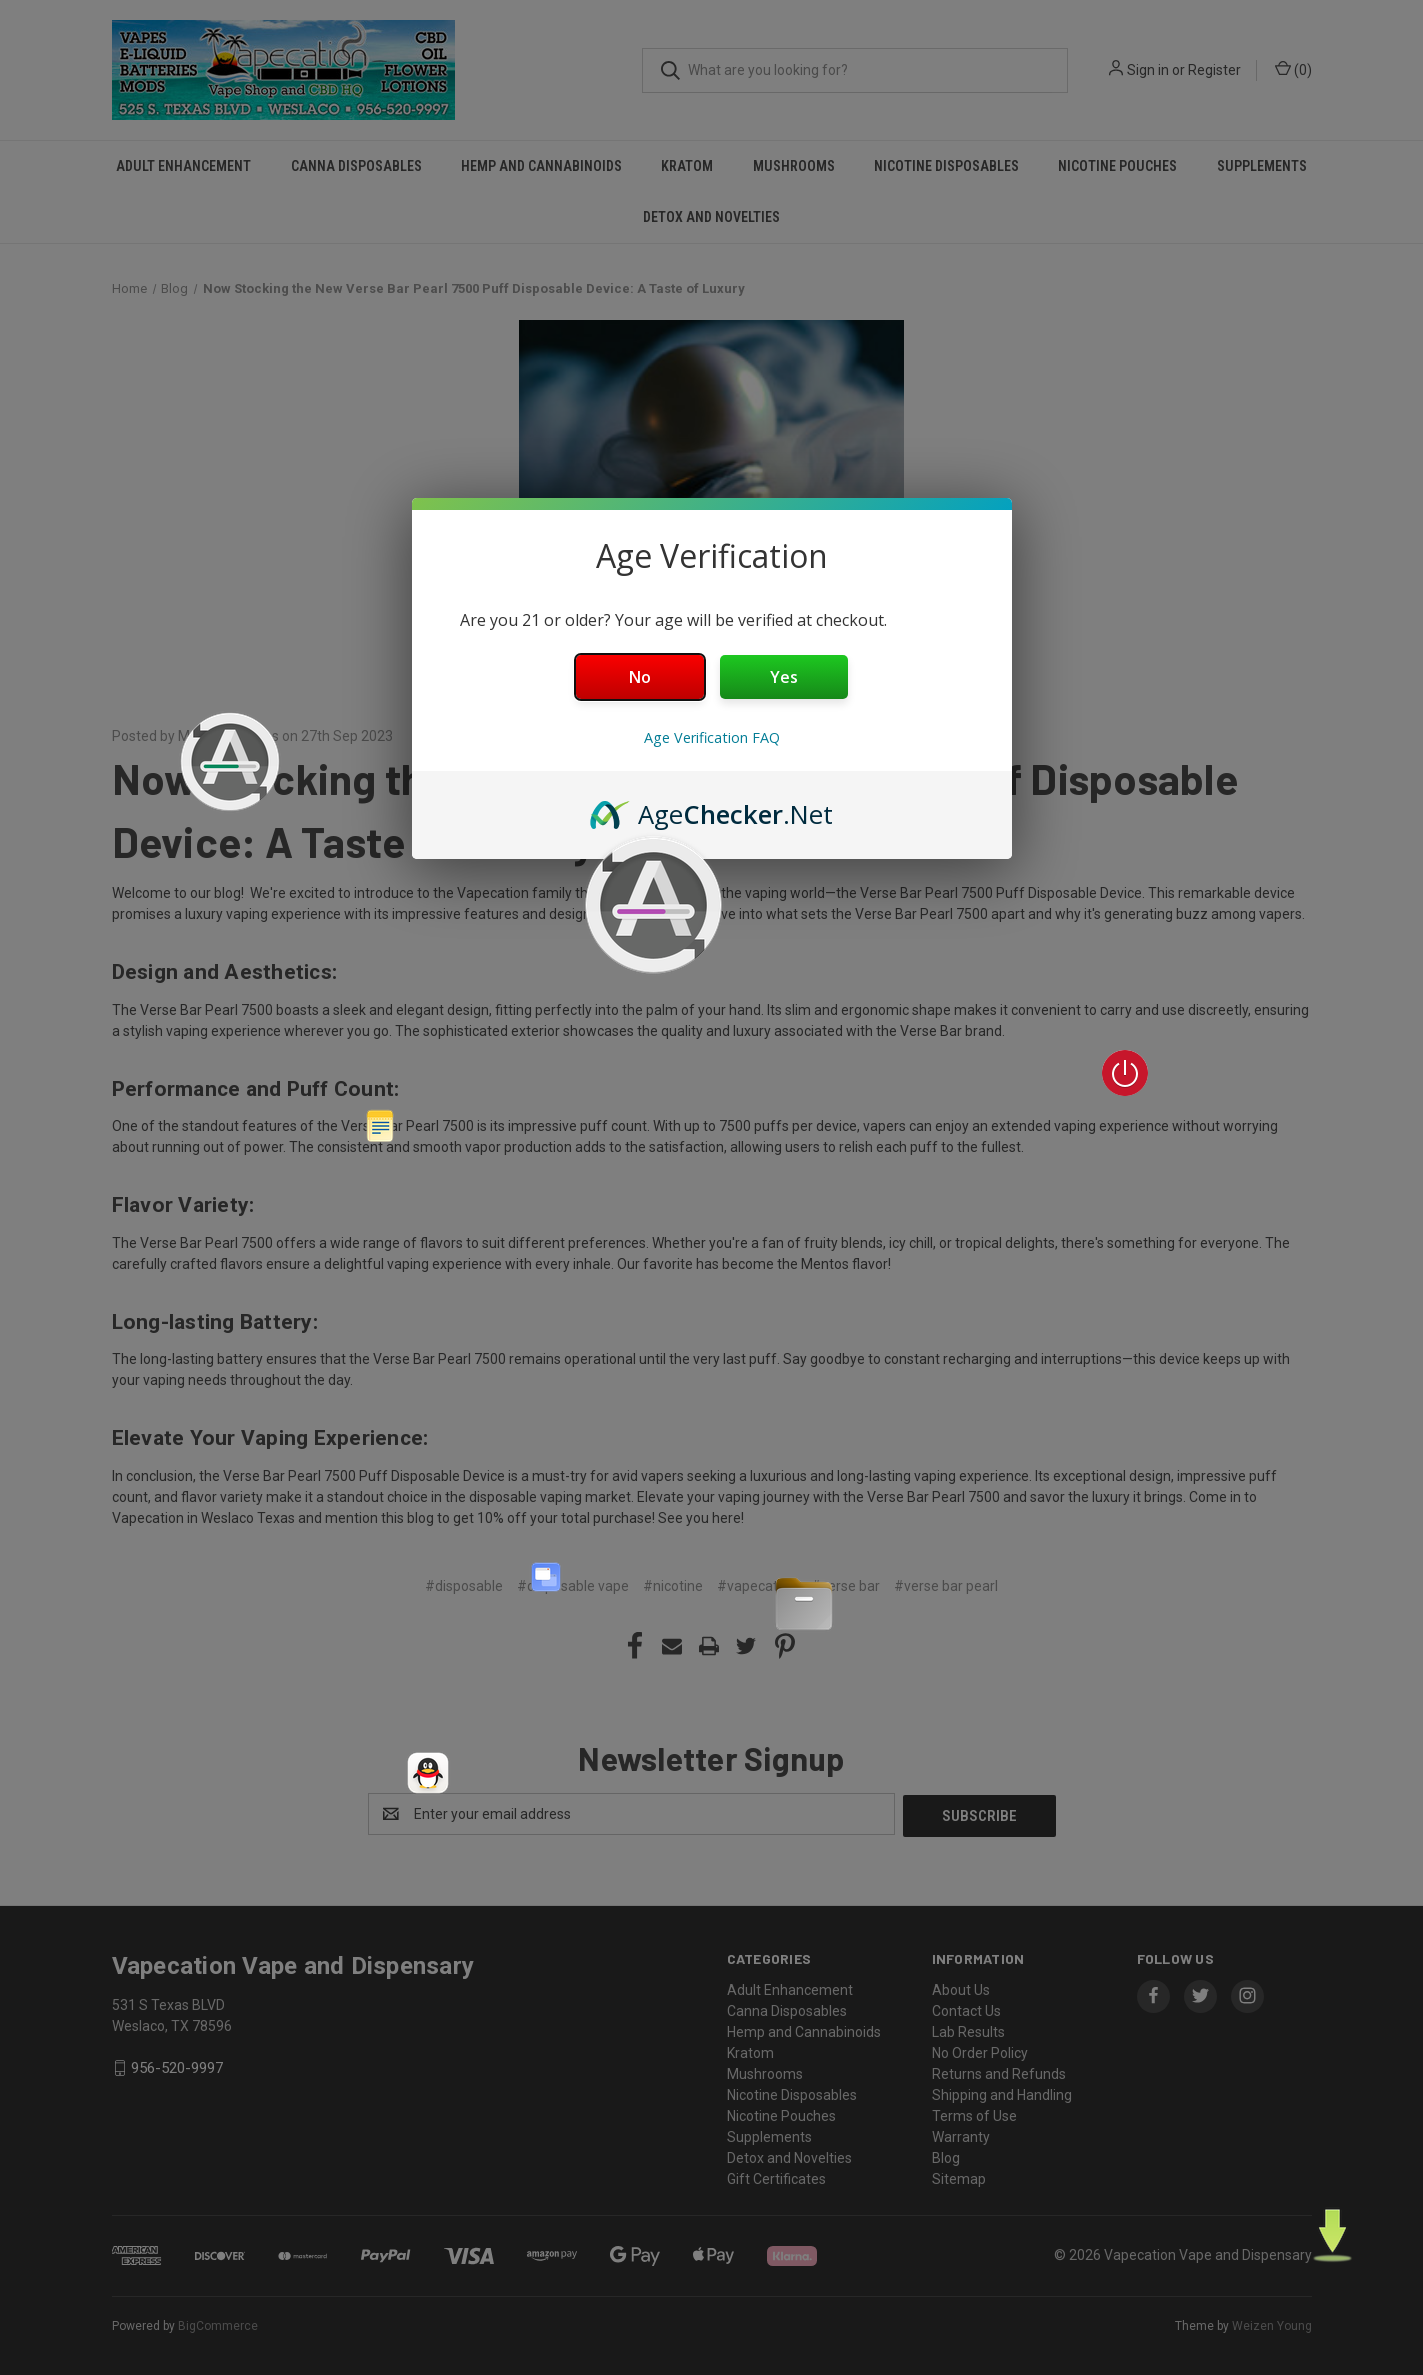 The width and height of the screenshot is (1423, 2375). I want to click on open startup applications settings, so click(546, 1577).